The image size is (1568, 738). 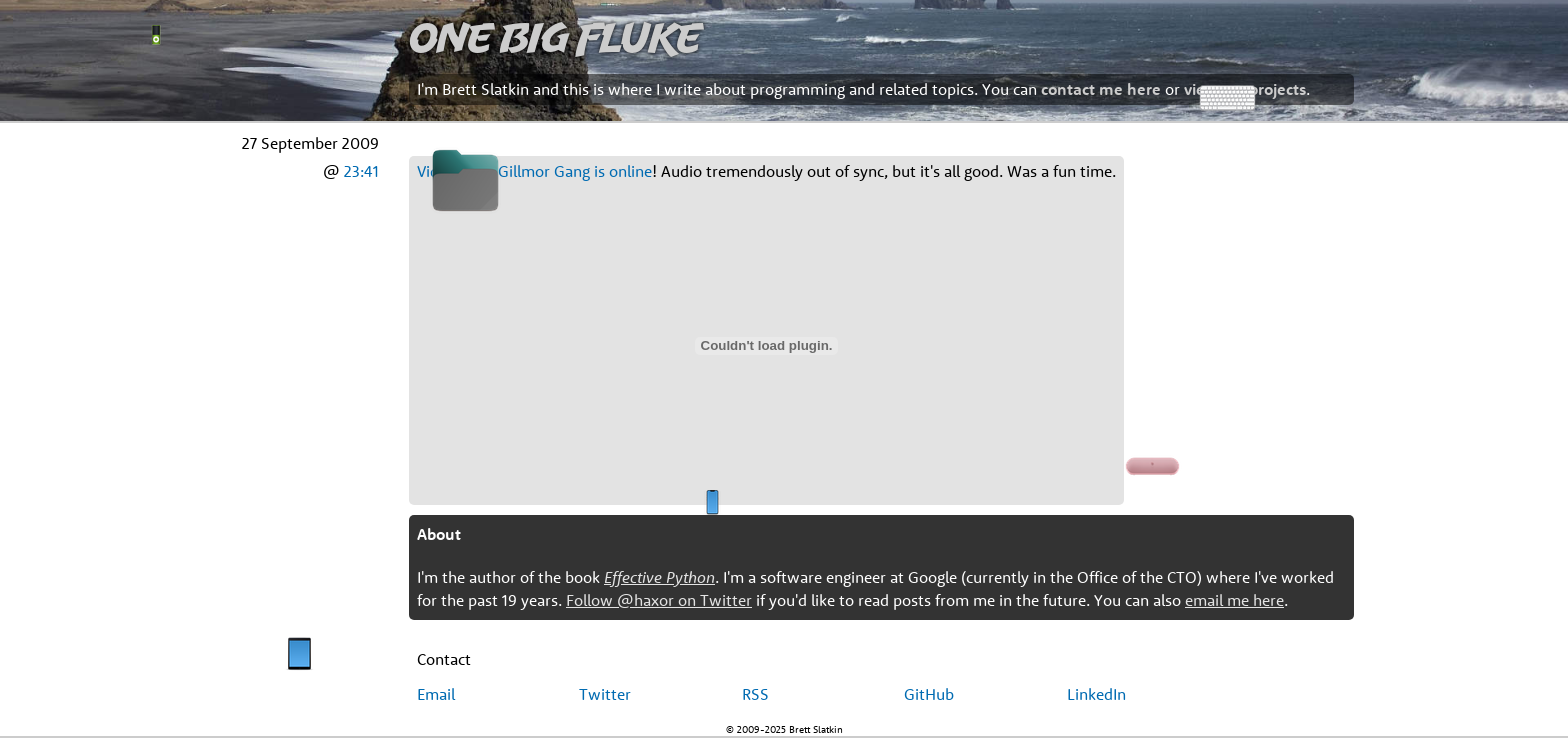 I want to click on connect to a bluetooth speaker, so click(x=1152, y=466).